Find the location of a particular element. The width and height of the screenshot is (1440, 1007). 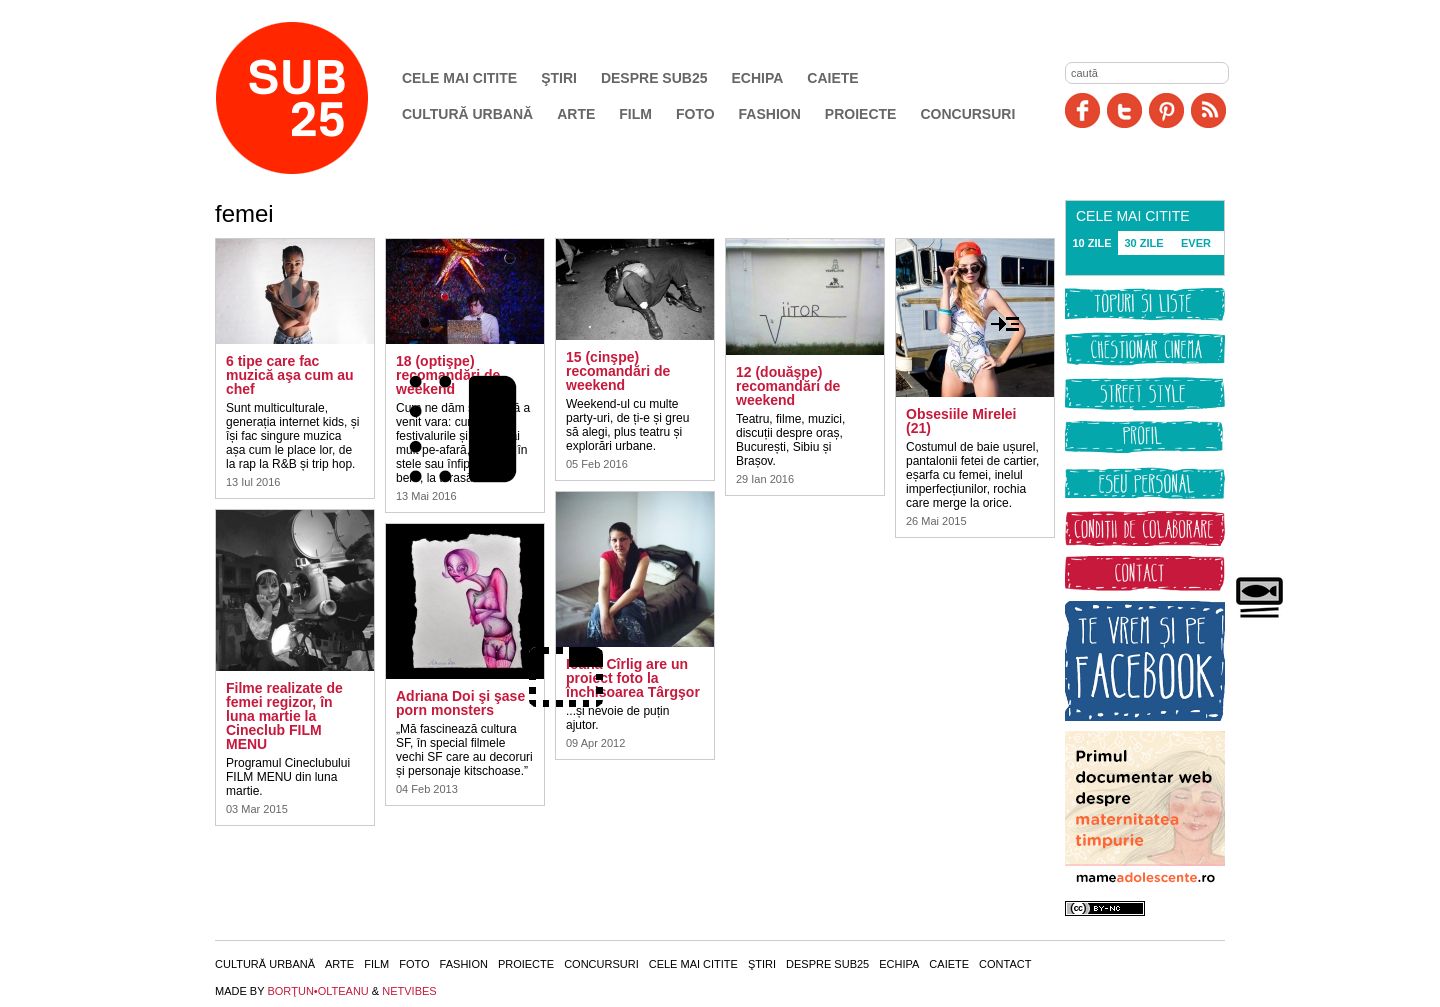

align content to the right edge is located at coordinates (463, 429).